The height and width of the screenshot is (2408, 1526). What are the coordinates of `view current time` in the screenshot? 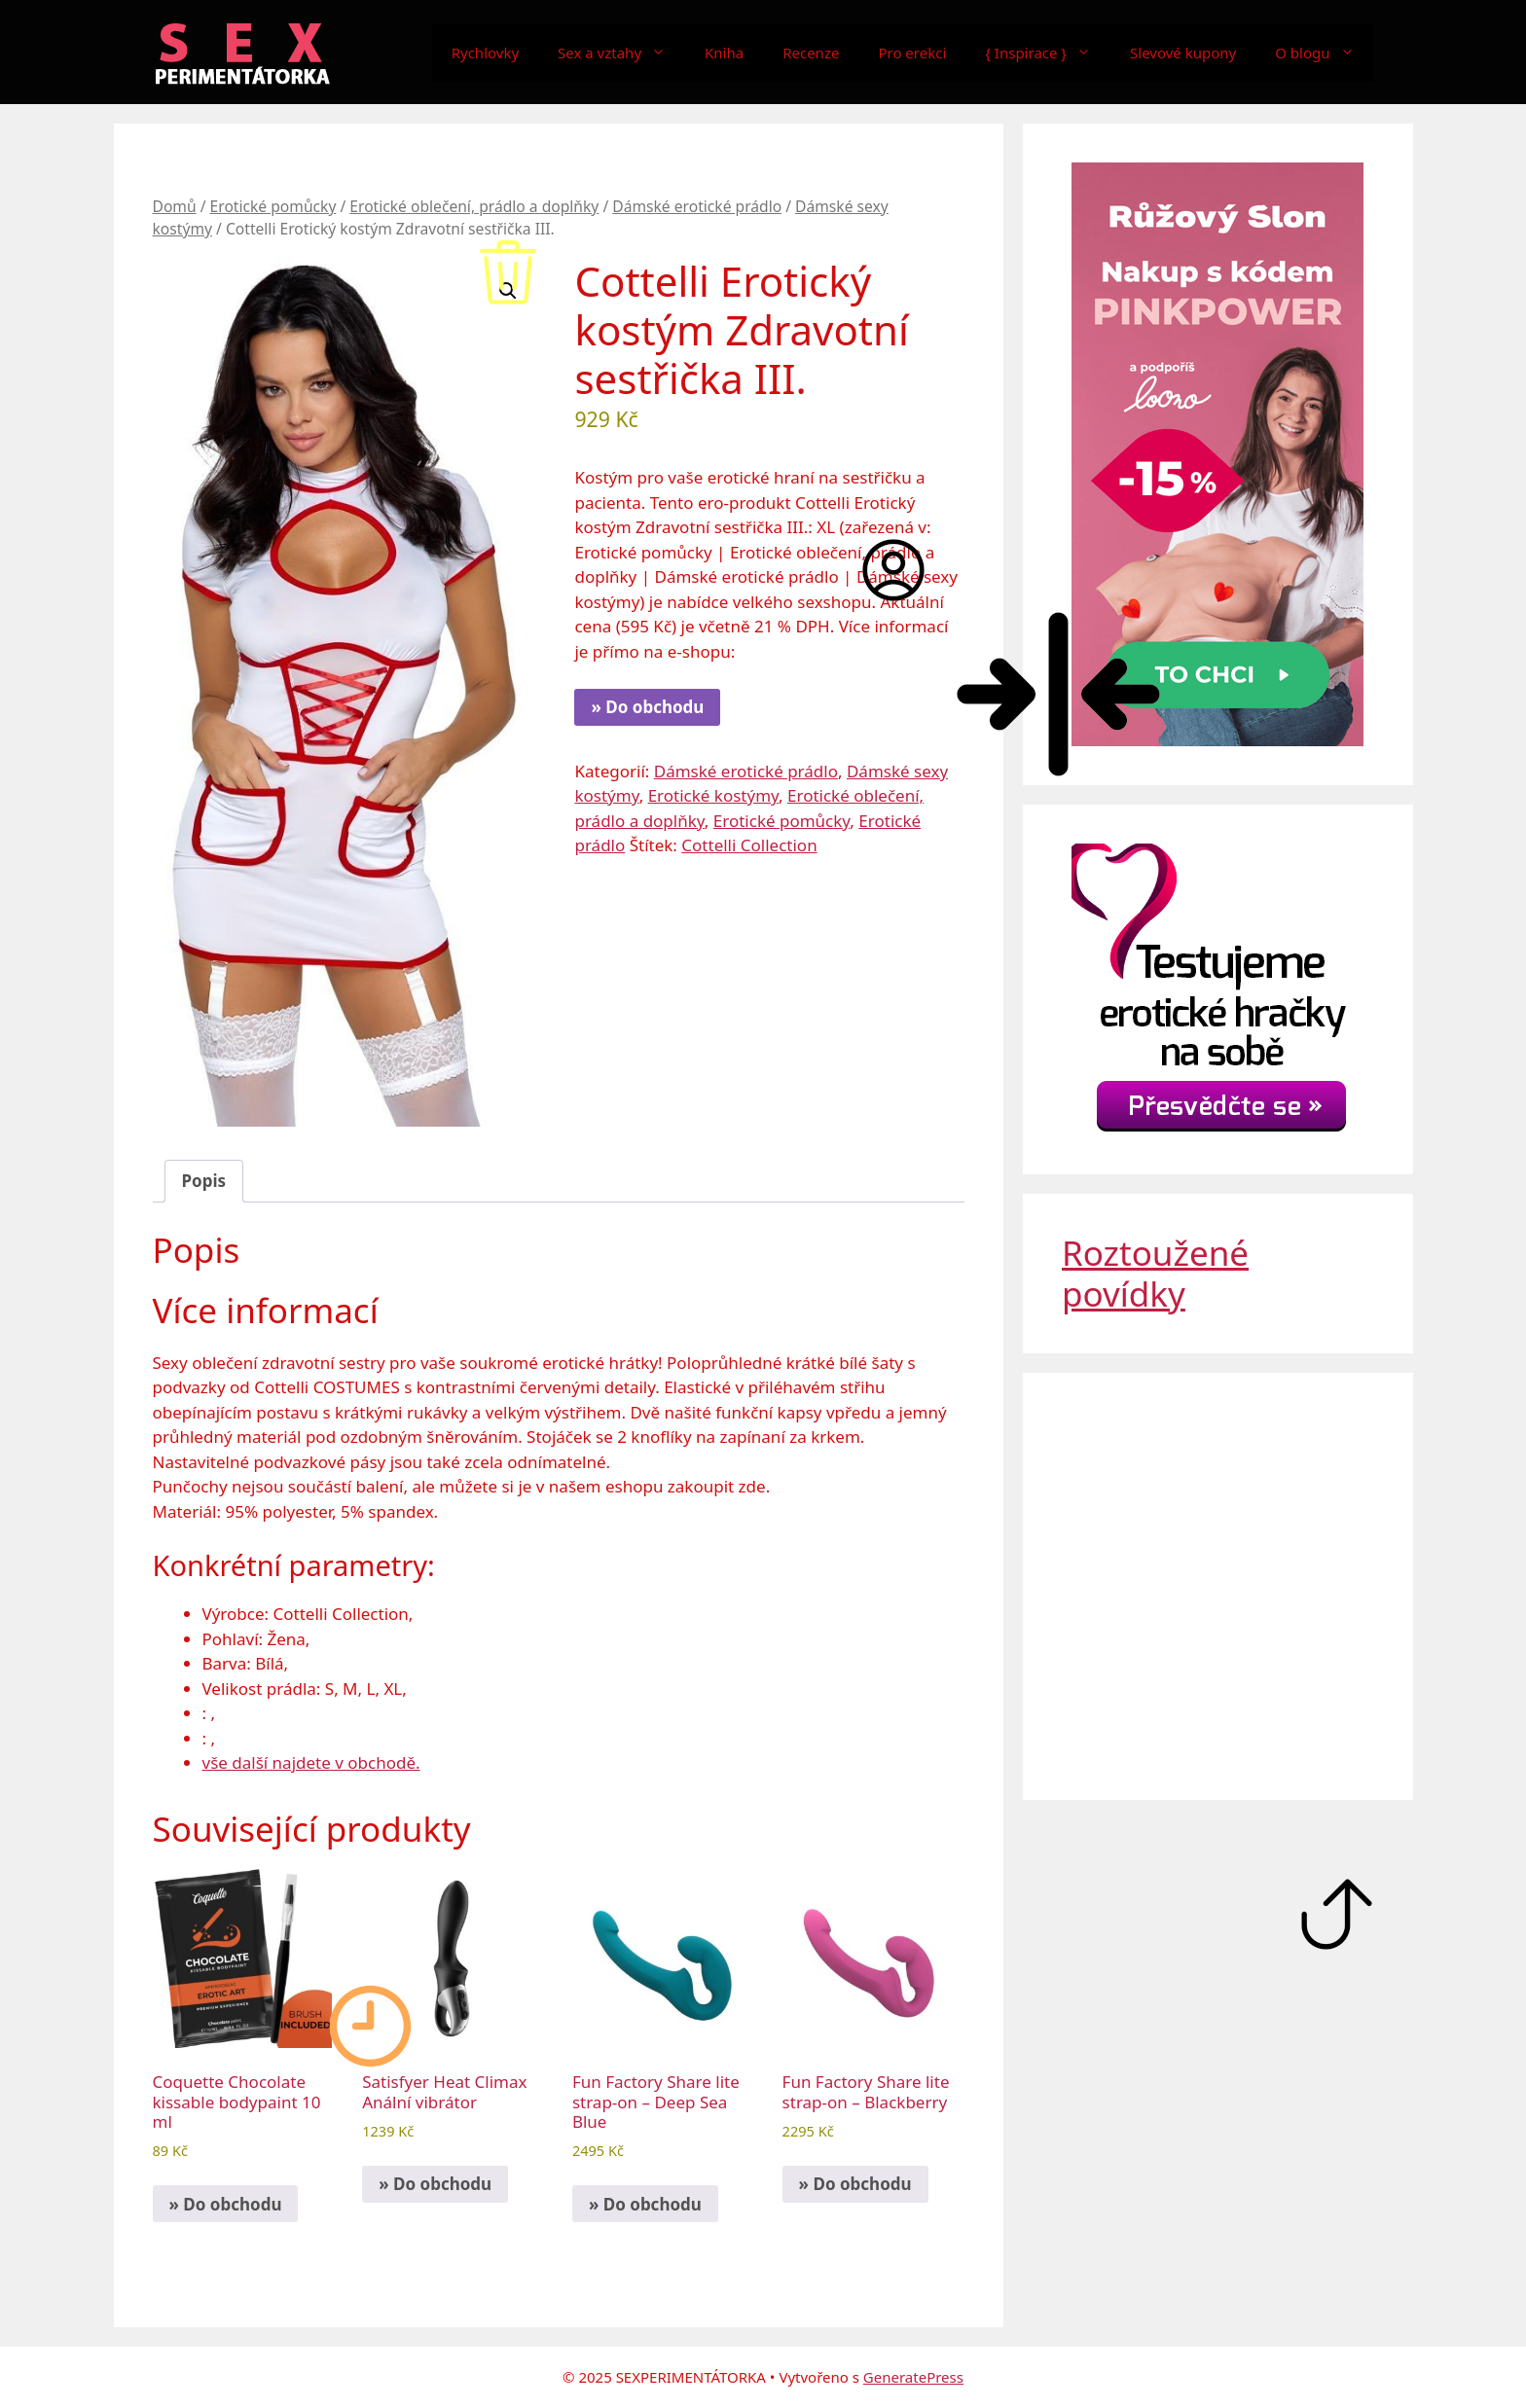 It's located at (370, 2026).